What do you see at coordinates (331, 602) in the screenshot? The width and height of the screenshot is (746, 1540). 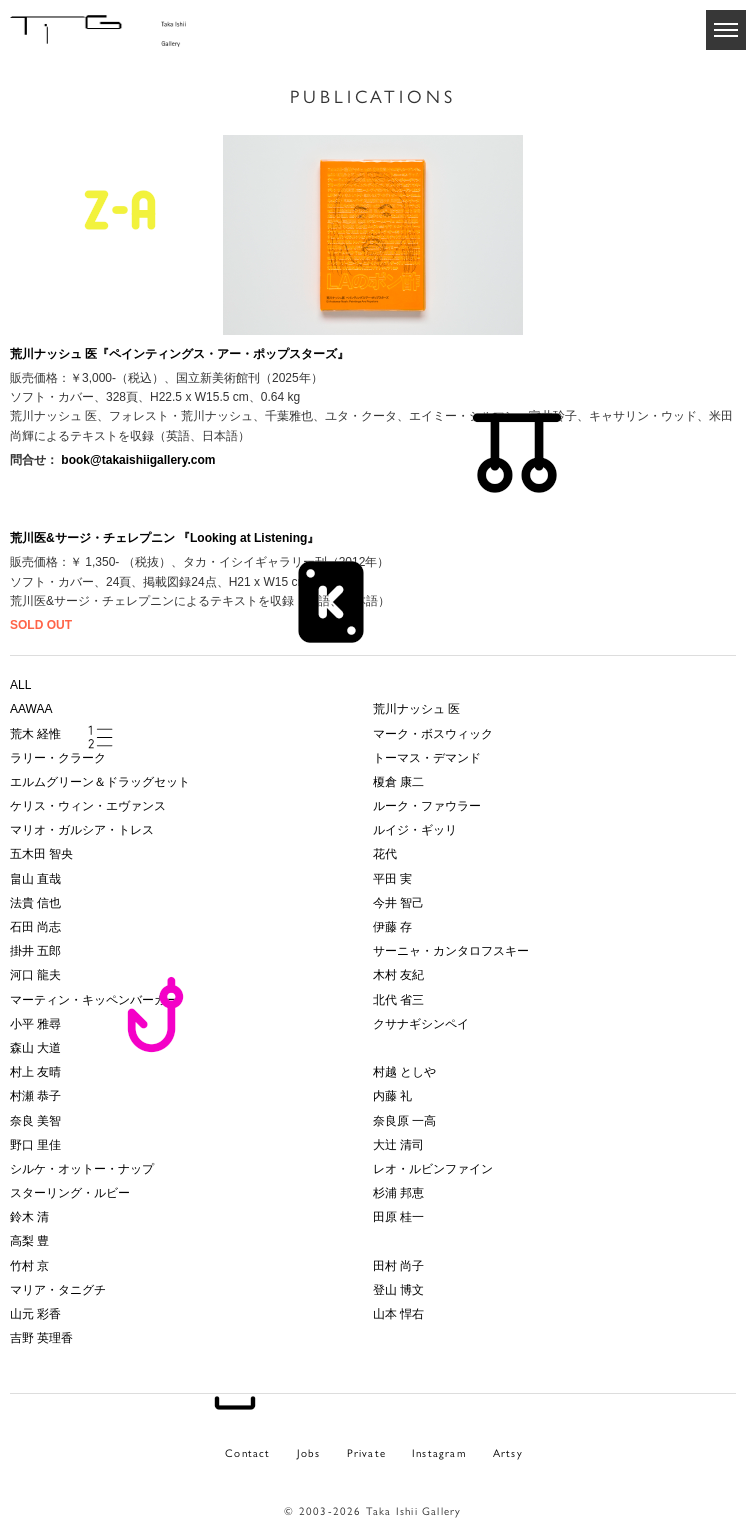 I see `king playing card in a card game app` at bounding box center [331, 602].